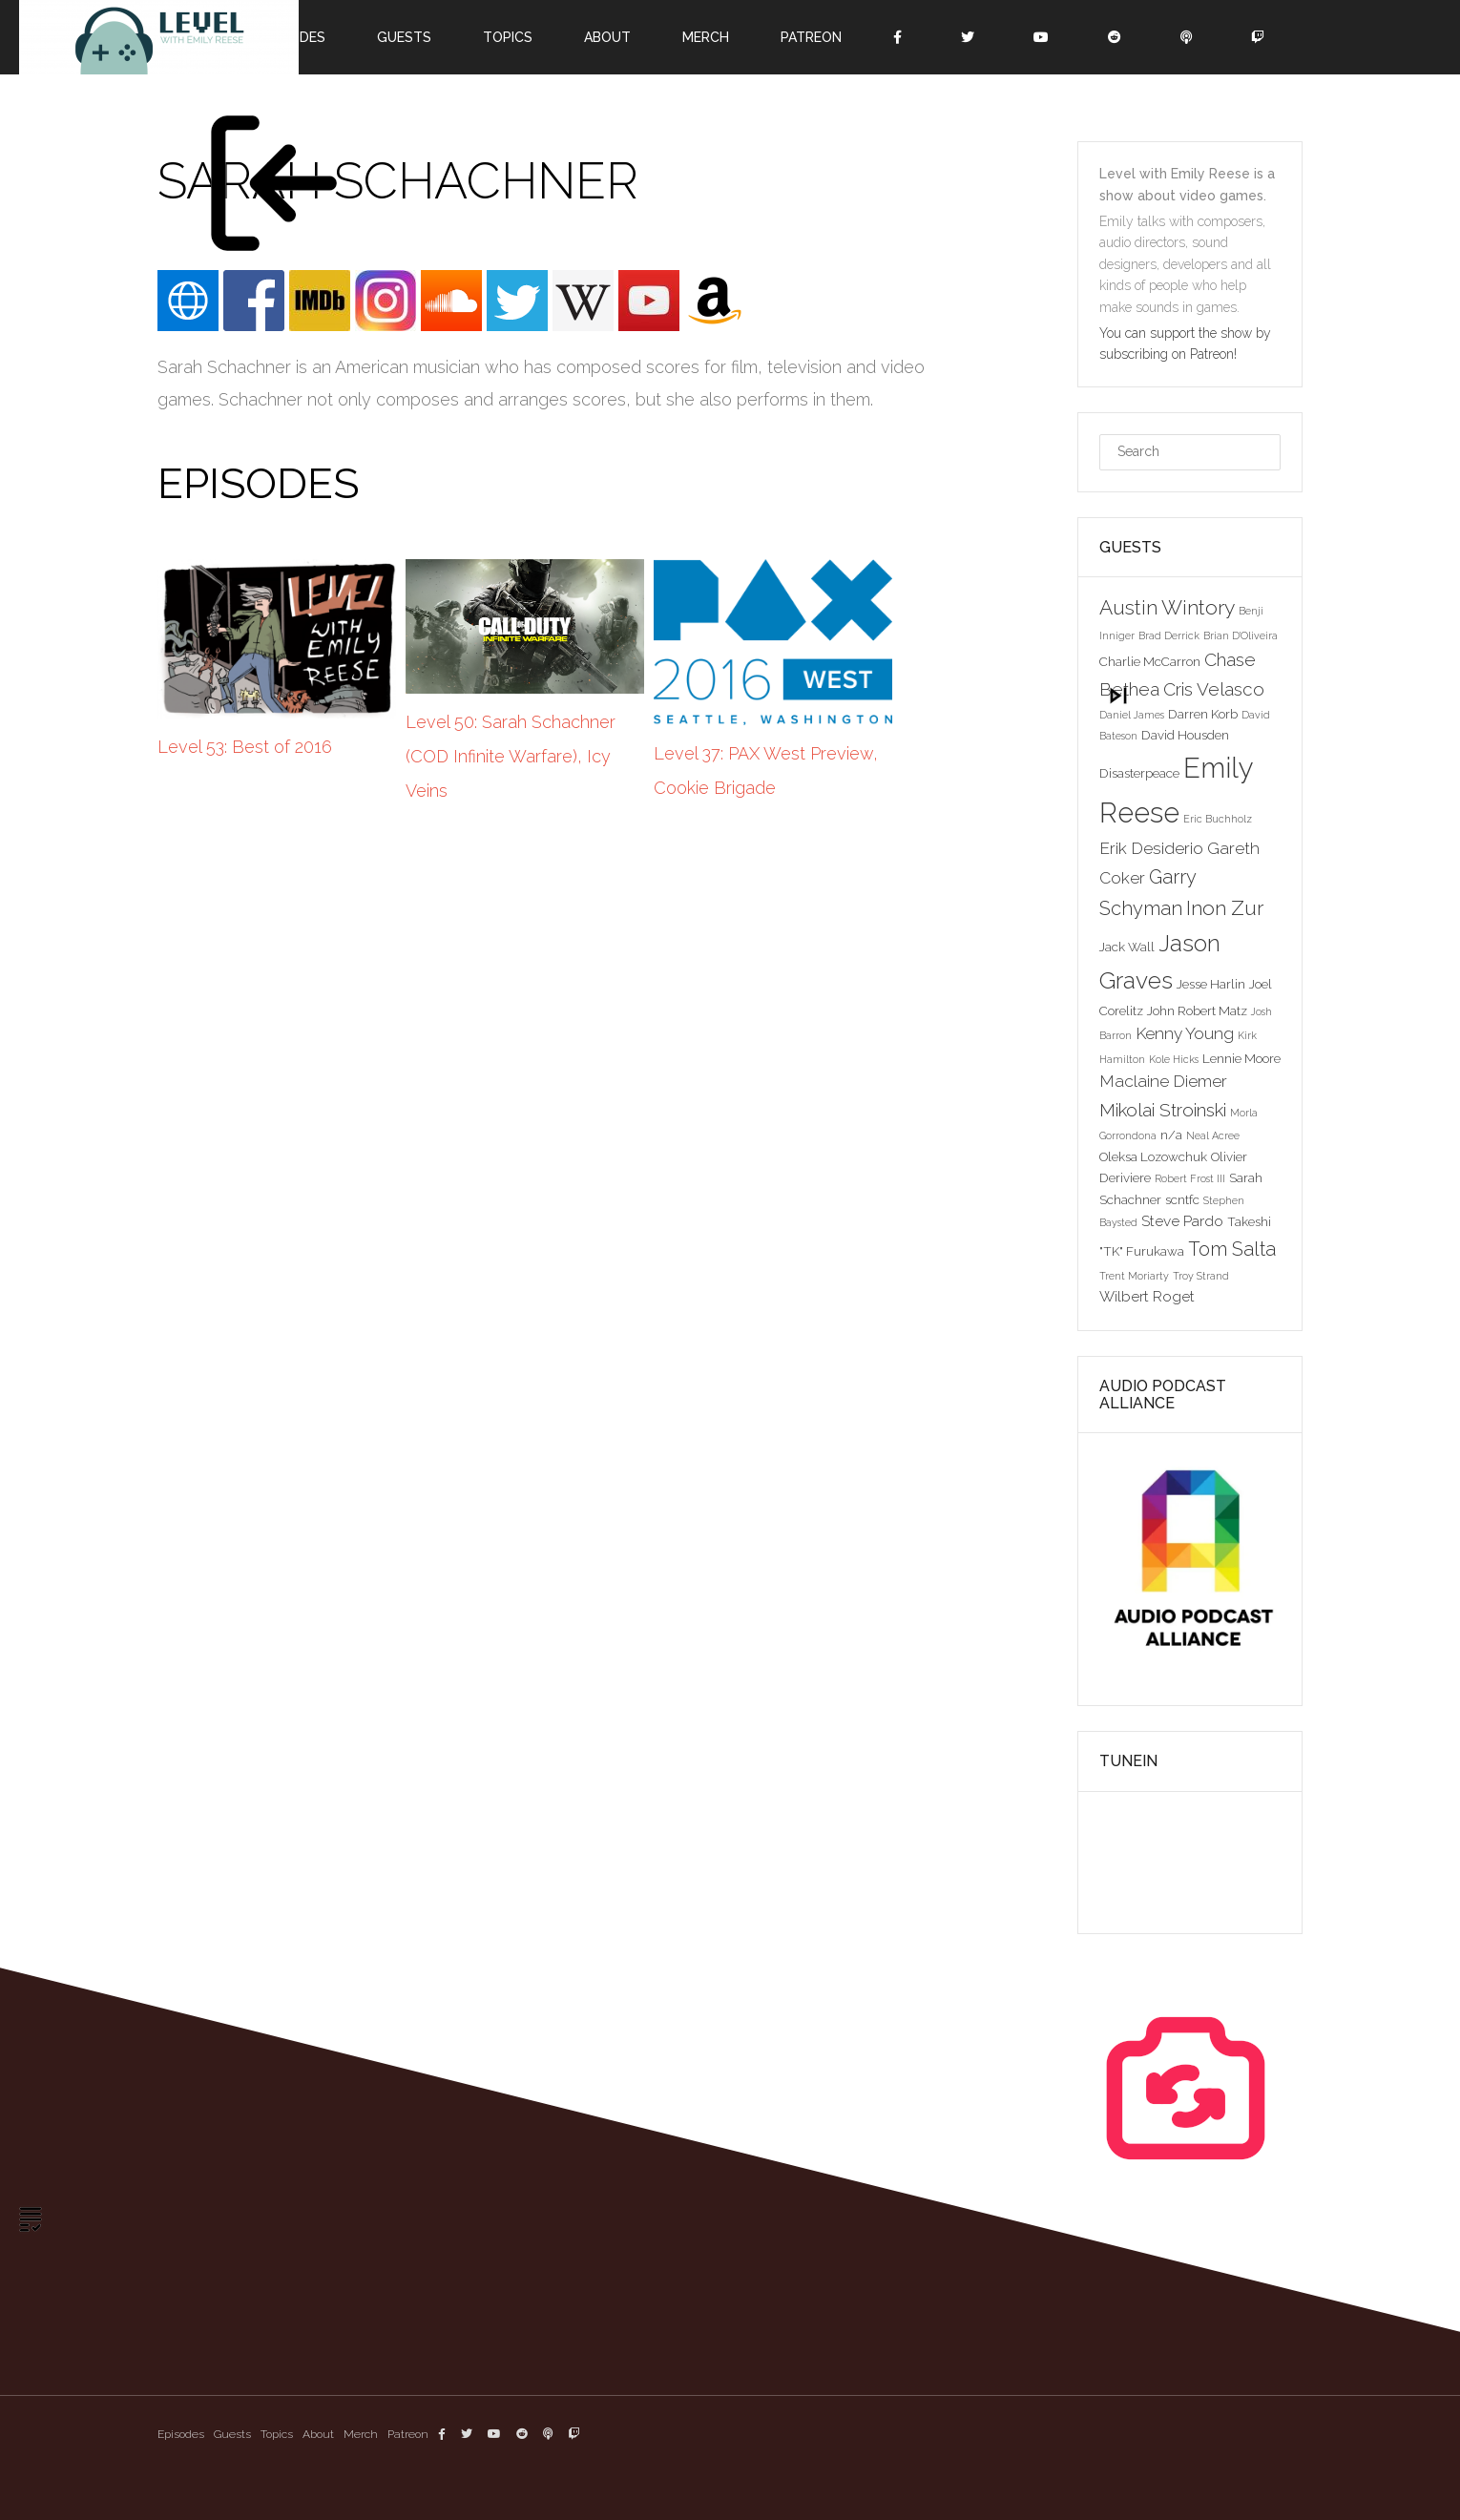 The height and width of the screenshot is (2520, 1460). I want to click on switch between front and rear camera, so click(1185, 2088).